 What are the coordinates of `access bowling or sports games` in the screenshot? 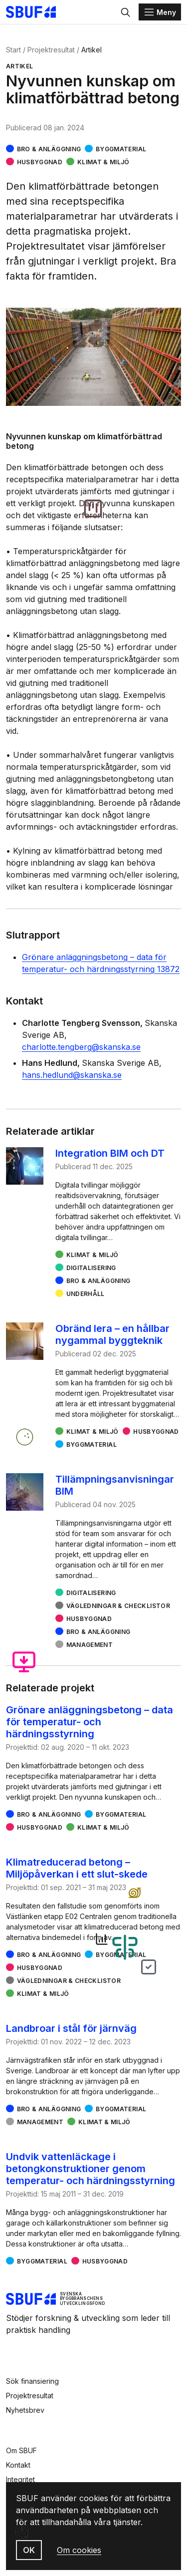 It's located at (24, 1437).